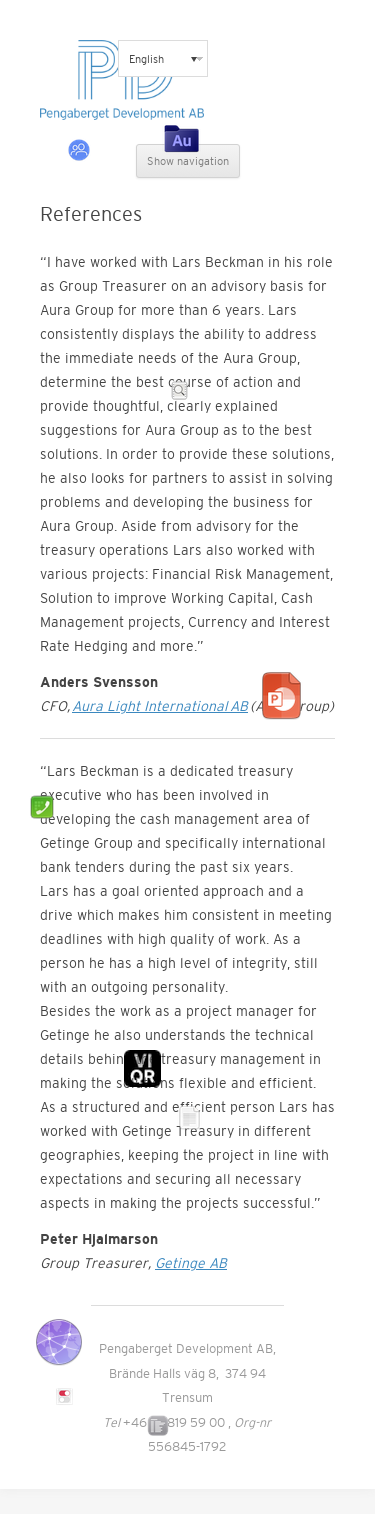 Image resolution: width=375 pixels, height=1514 pixels. Describe the element at coordinates (181, 139) in the screenshot. I see `open adobe audition project files folder` at that location.